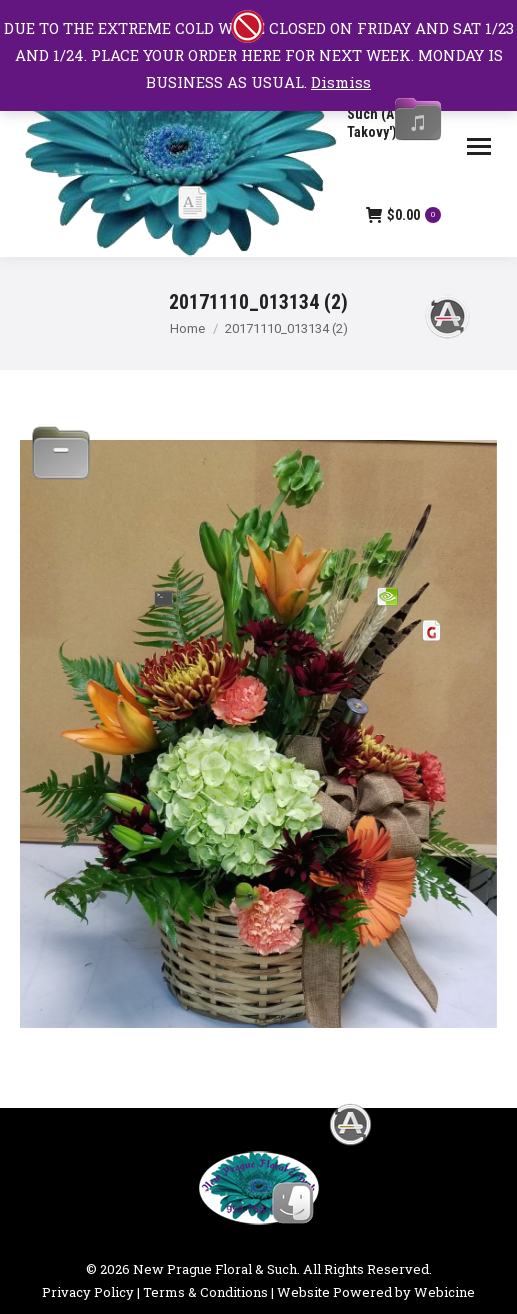  I want to click on delete selected item, so click(247, 26).